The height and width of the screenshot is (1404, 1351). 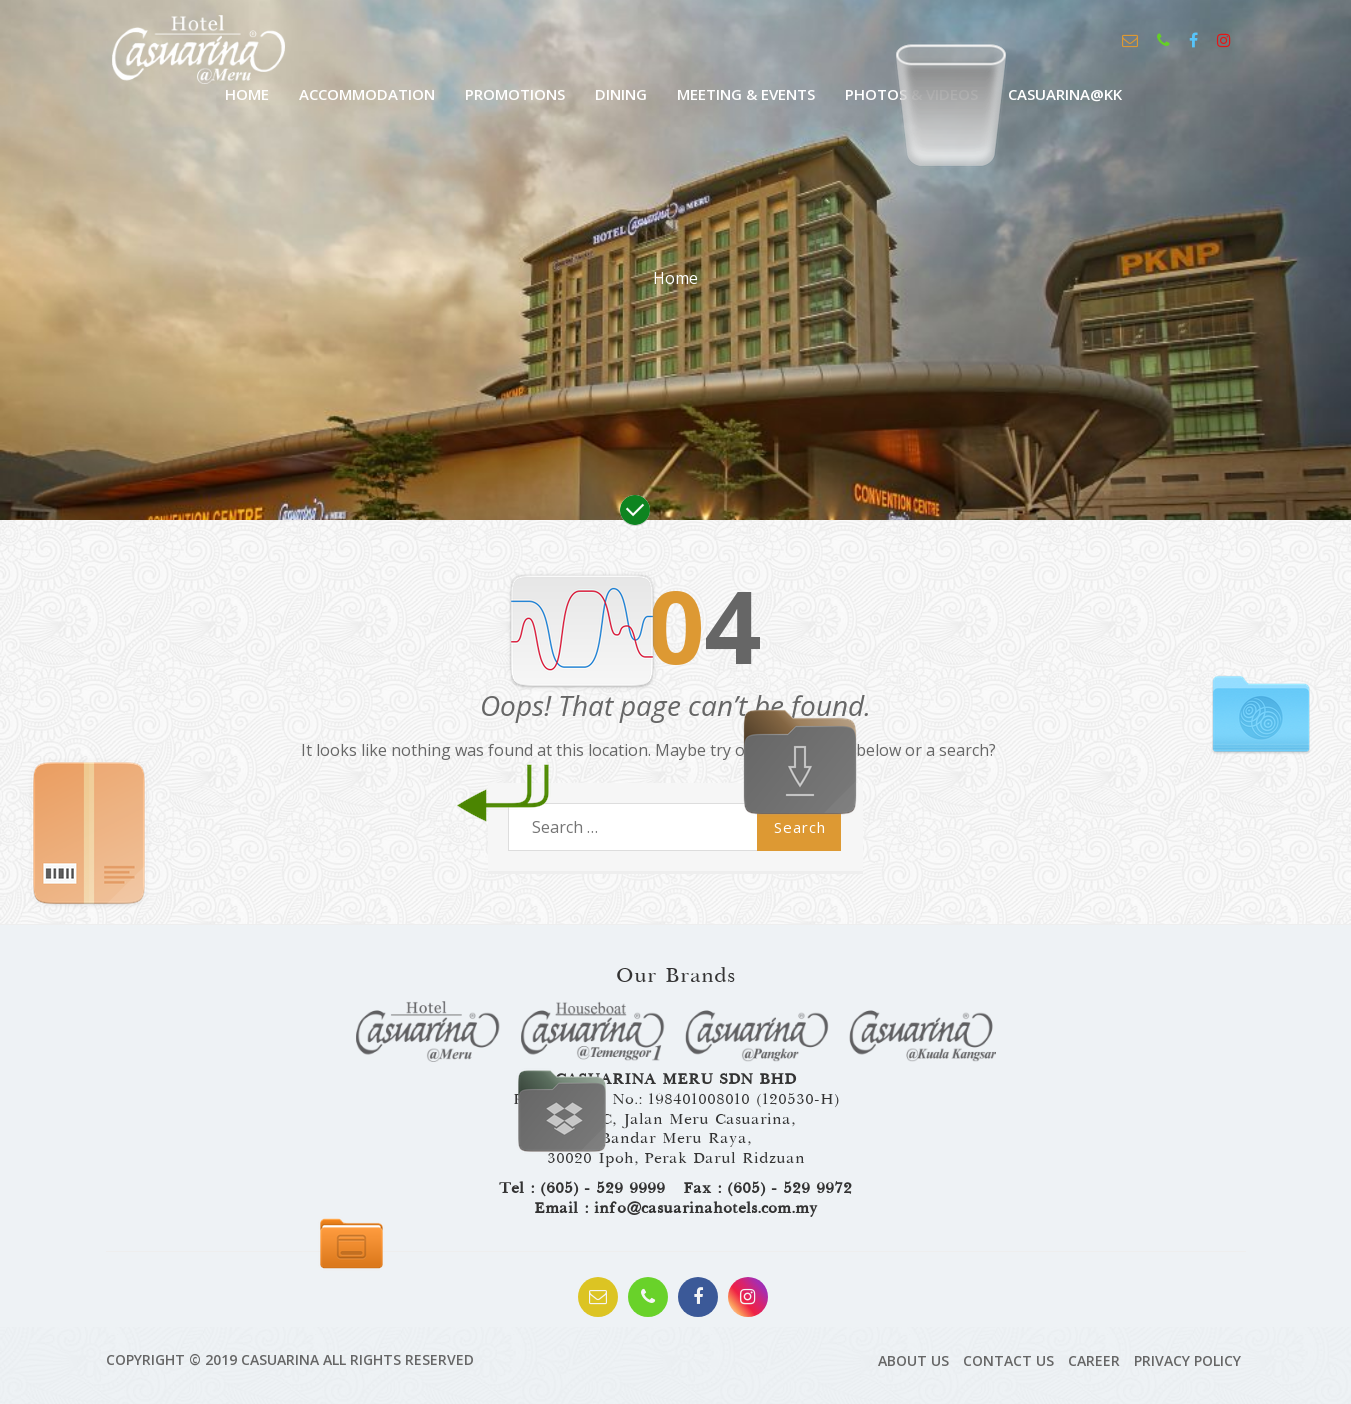 What do you see at coordinates (951, 104) in the screenshot?
I see `empty trash bin ready to receive deleted files` at bounding box center [951, 104].